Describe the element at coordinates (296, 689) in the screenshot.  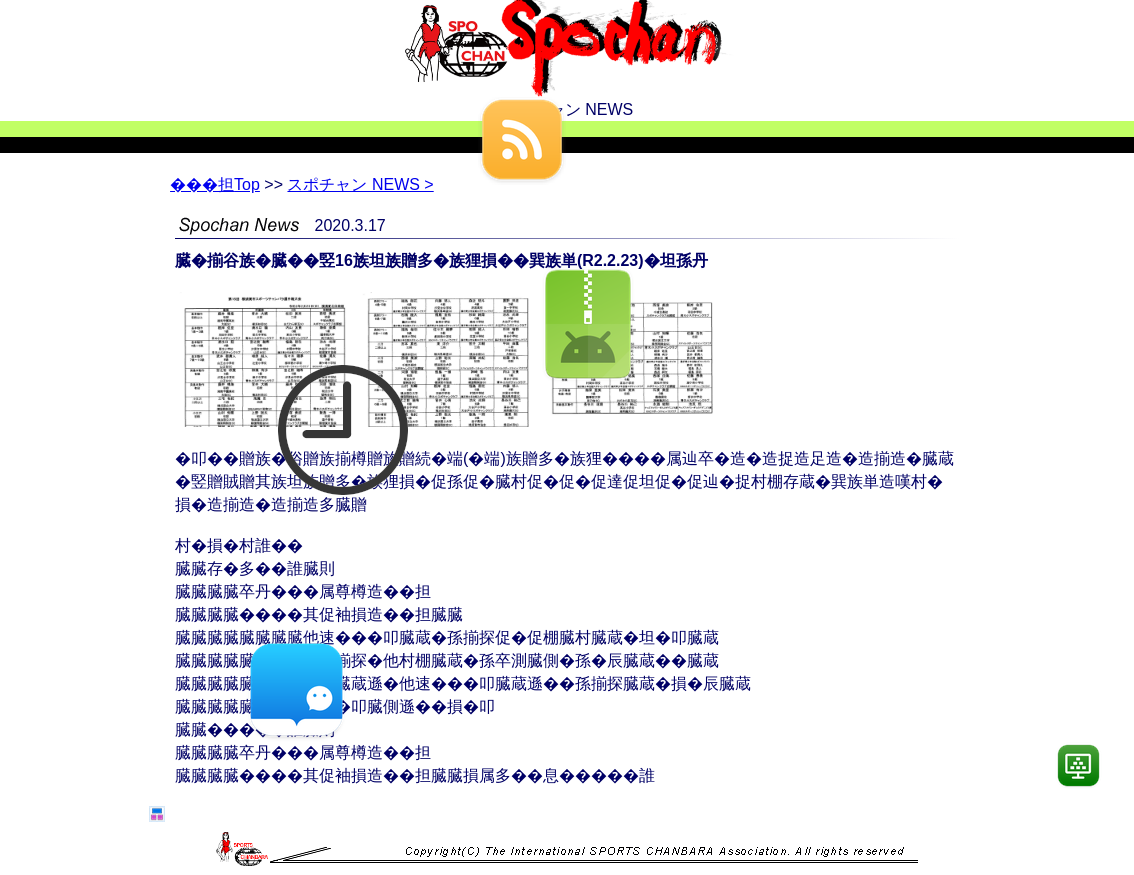
I see `open the weread app` at that location.